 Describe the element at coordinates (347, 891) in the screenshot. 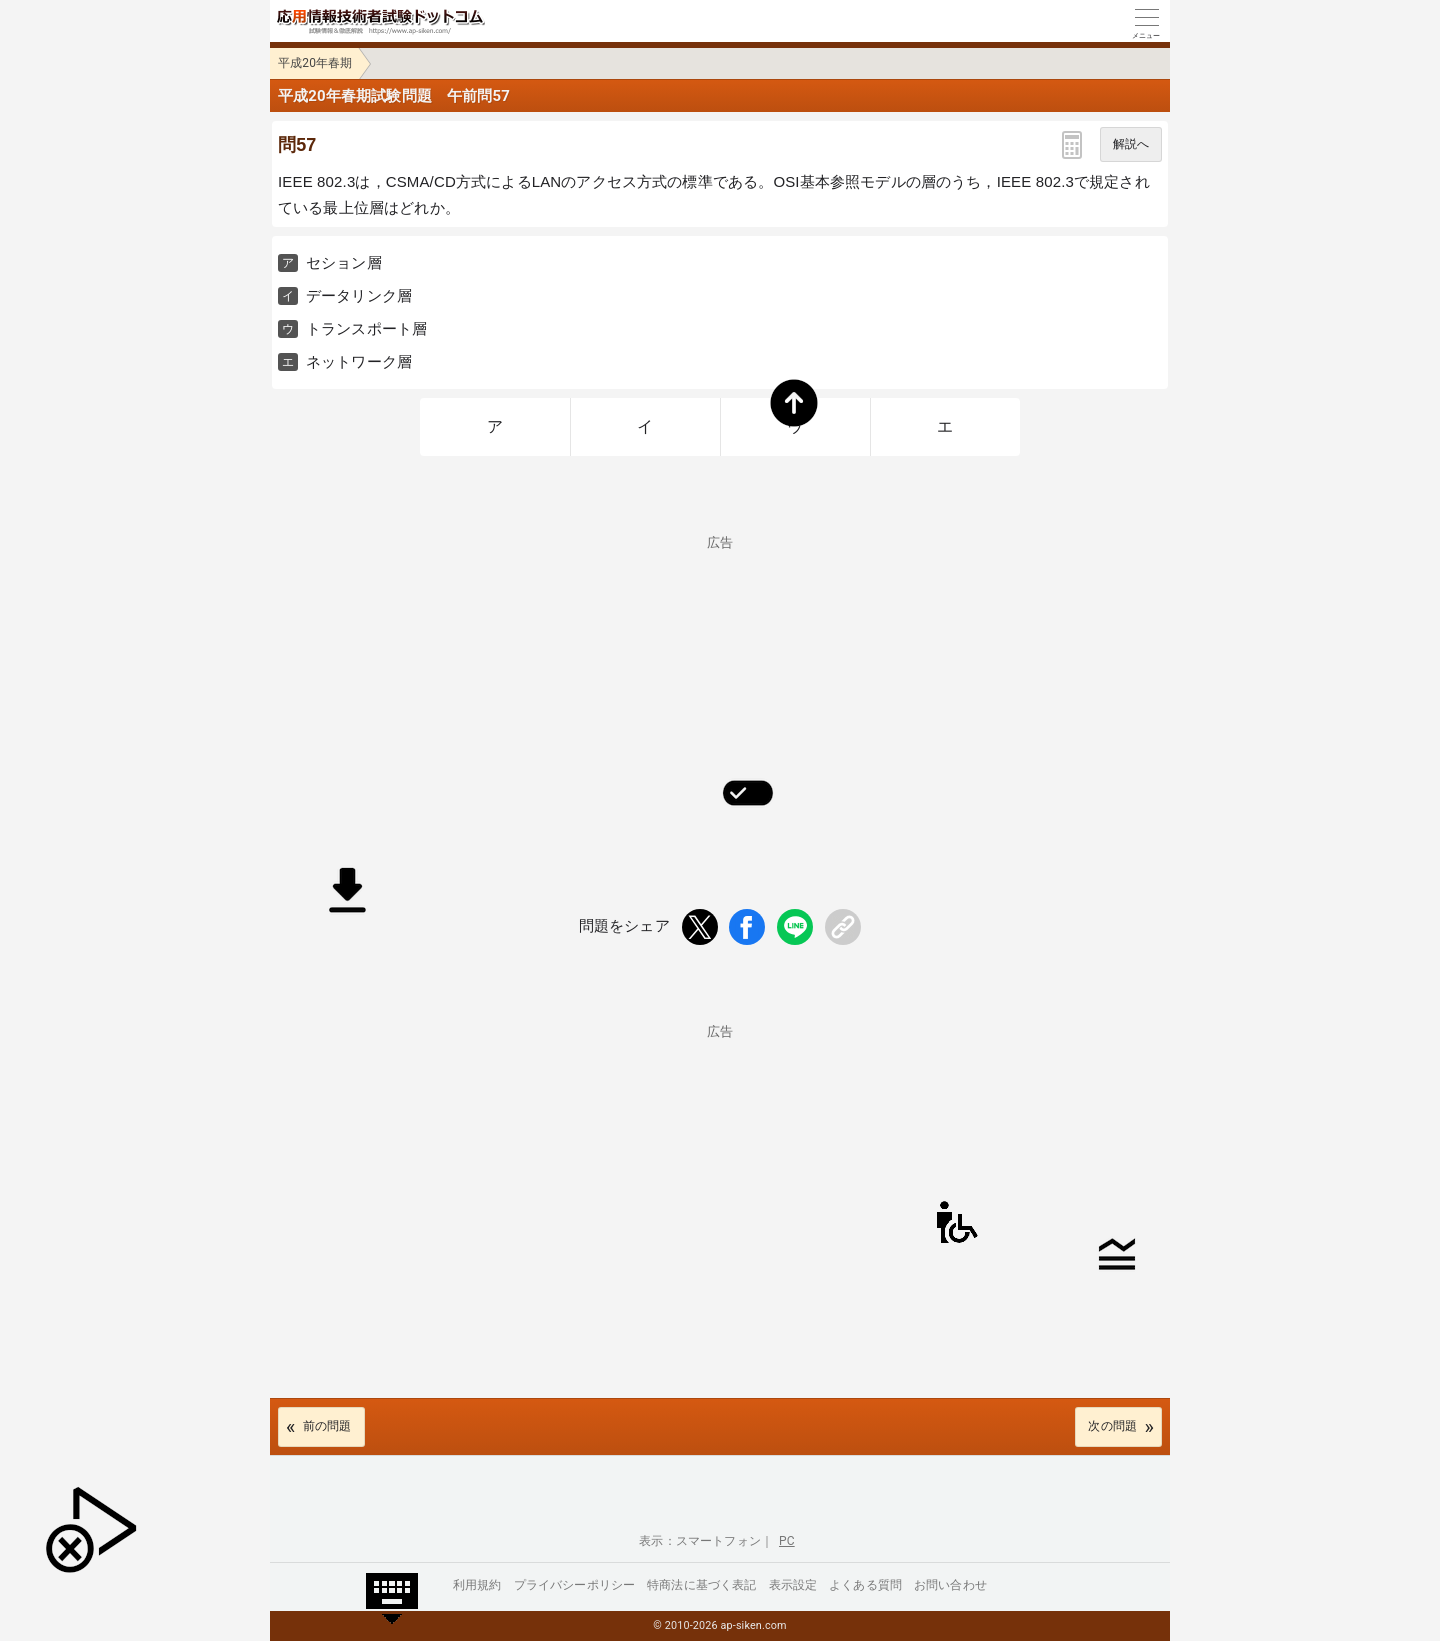

I see `download a file or content` at that location.